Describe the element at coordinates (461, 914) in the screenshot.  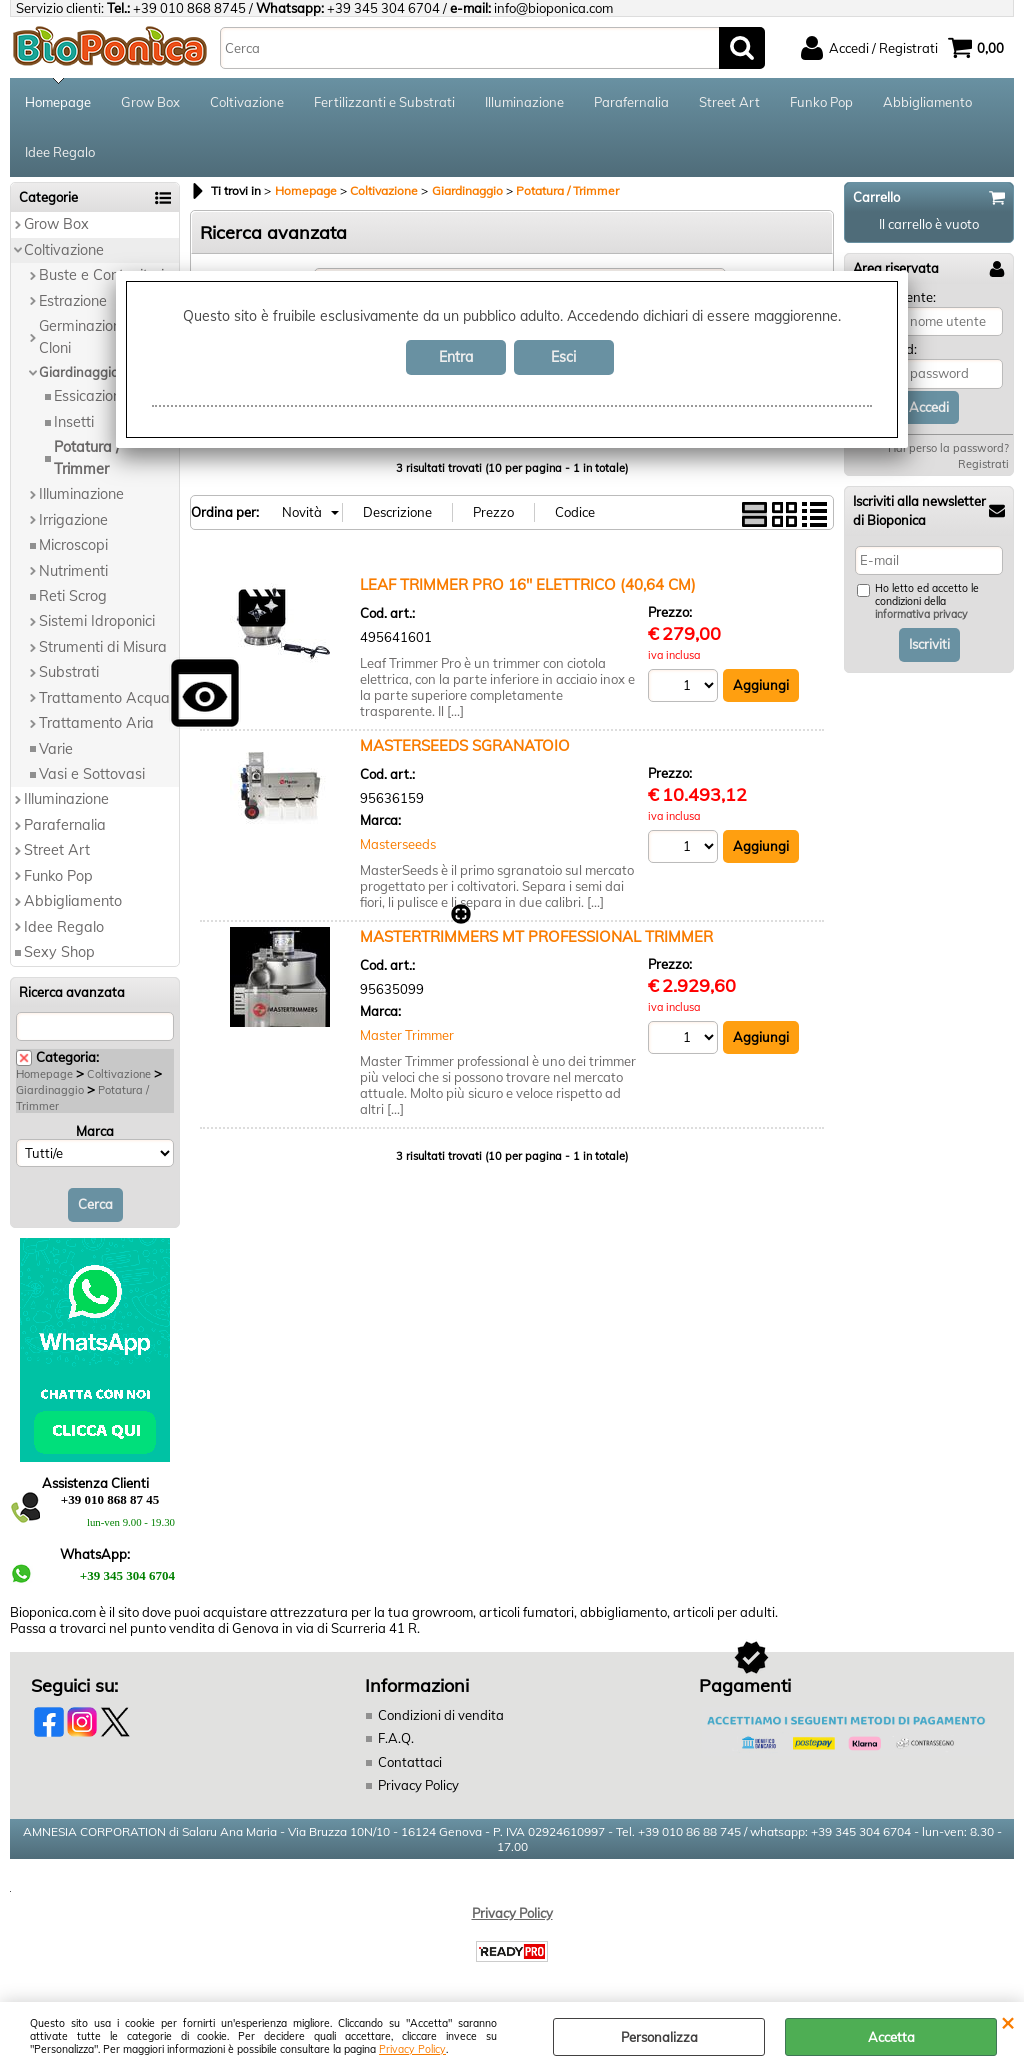
I see `tap to scan a QR code or barcode` at that location.